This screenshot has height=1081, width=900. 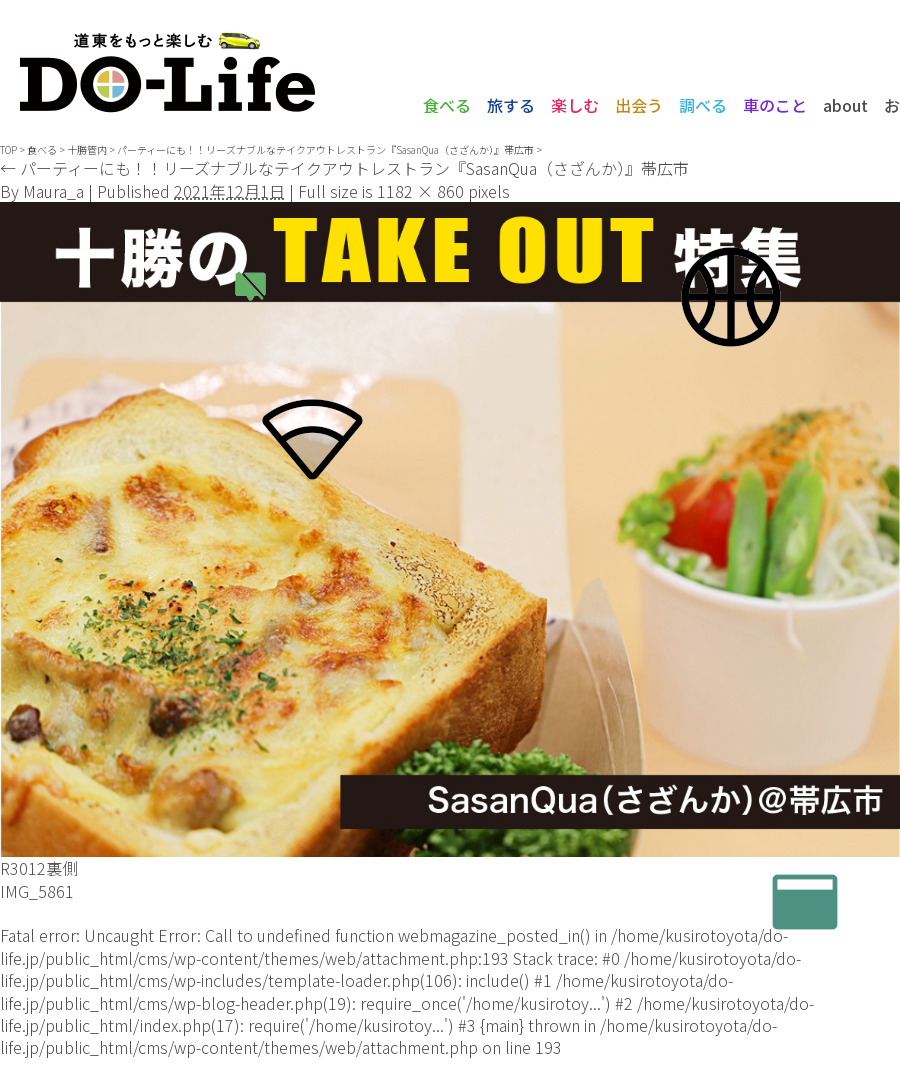 I want to click on mute or disable chat notifications, so click(x=250, y=285).